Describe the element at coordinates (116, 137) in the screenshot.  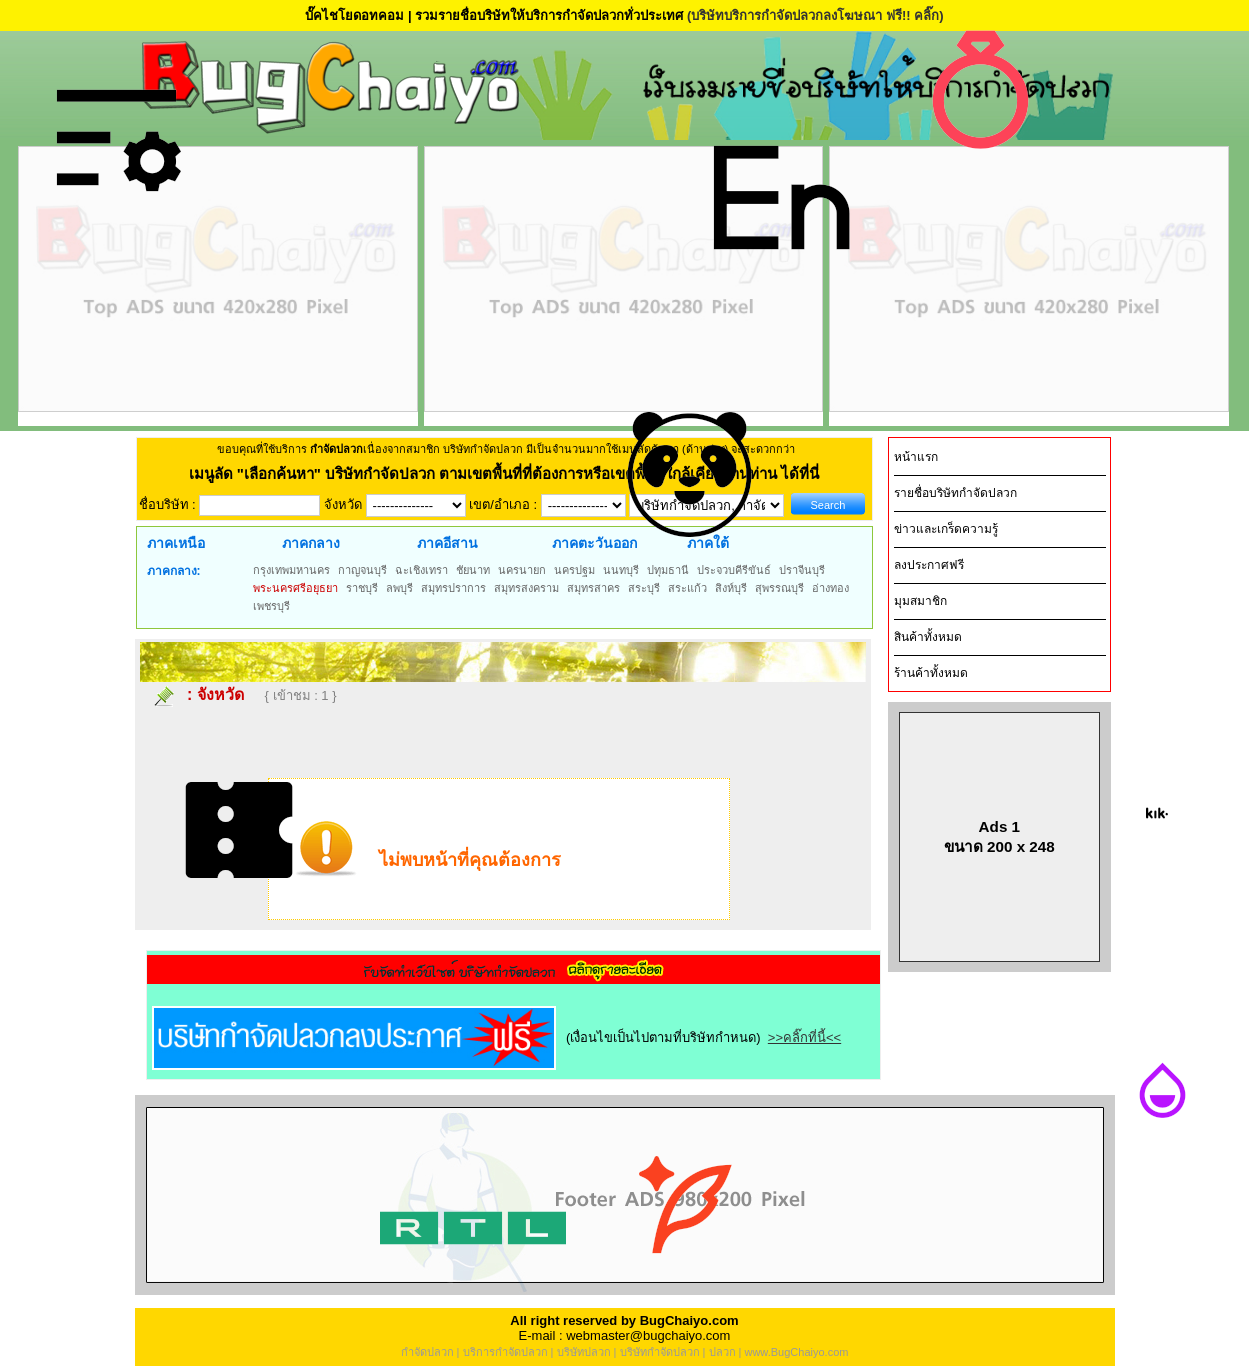
I see `access list or menu settings` at that location.